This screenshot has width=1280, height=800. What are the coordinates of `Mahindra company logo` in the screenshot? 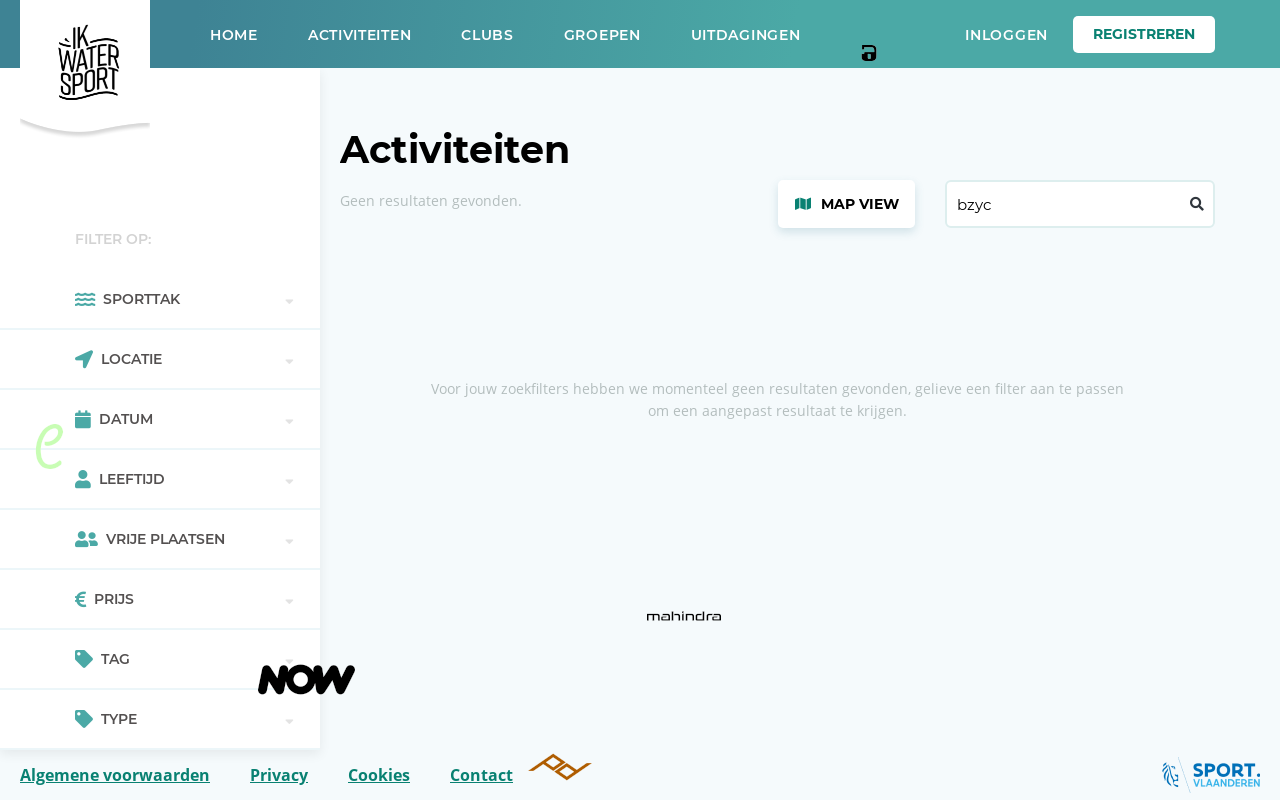 It's located at (684, 616).